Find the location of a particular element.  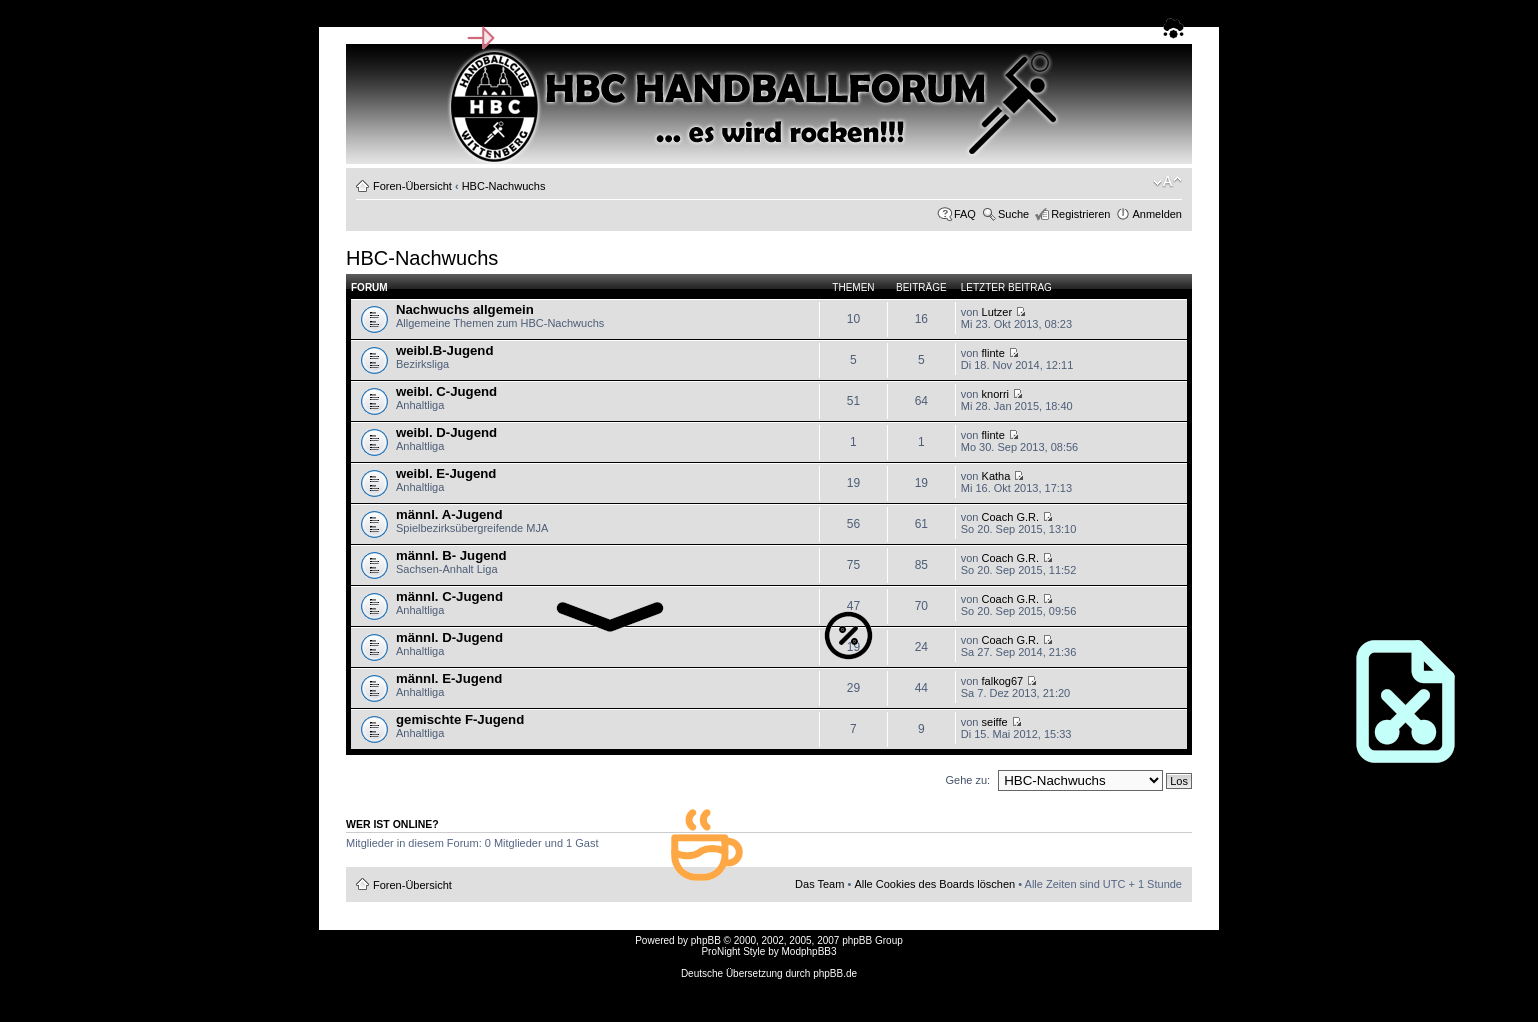

cut or remove a file is located at coordinates (1405, 701).